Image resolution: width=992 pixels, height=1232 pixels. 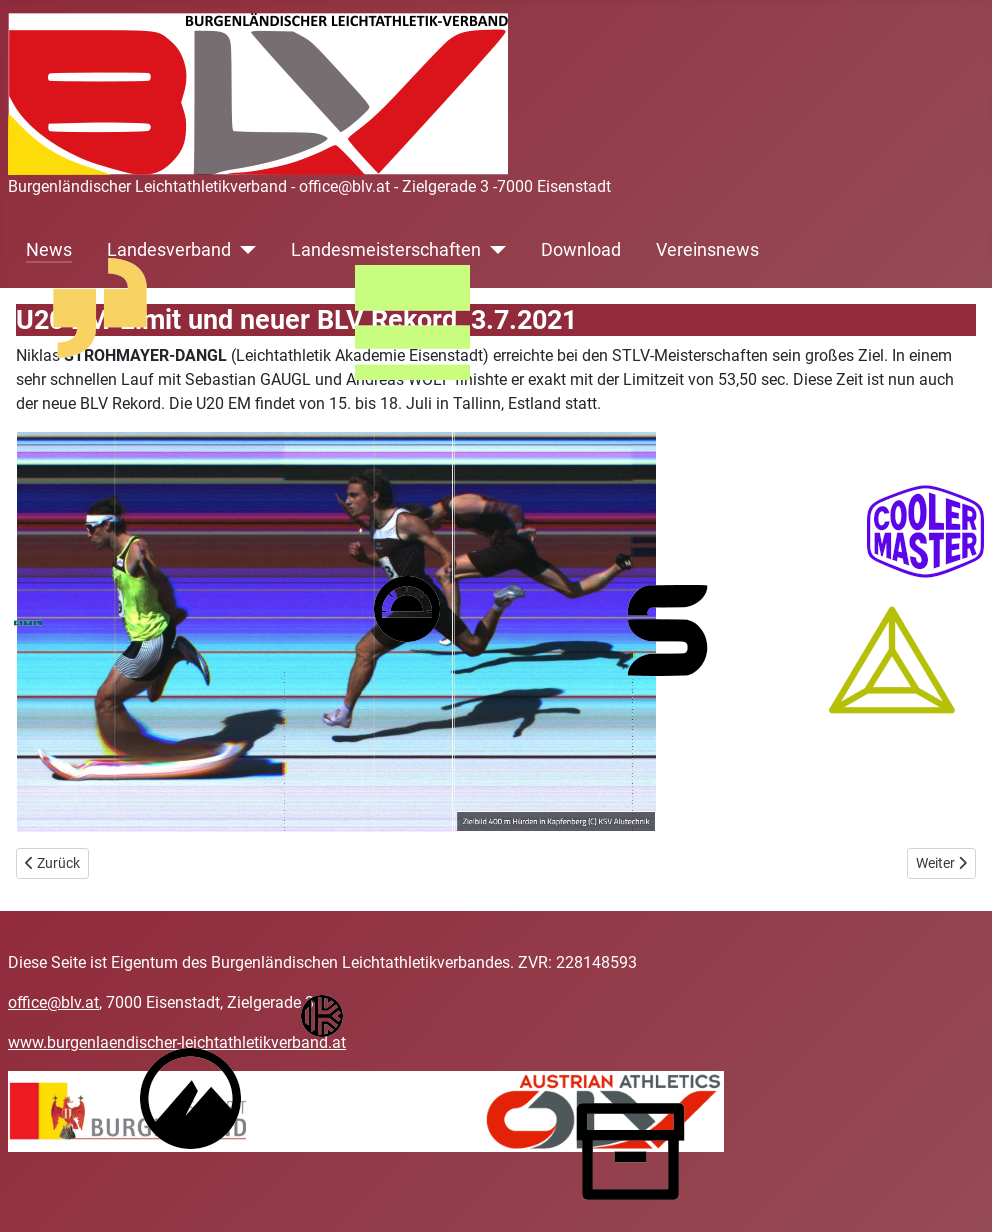 What do you see at coordinates (892, 660) in the screenshot?
I see `basic attention token (BAT) cryptocurrency logo` at bounding box center [892, 660].